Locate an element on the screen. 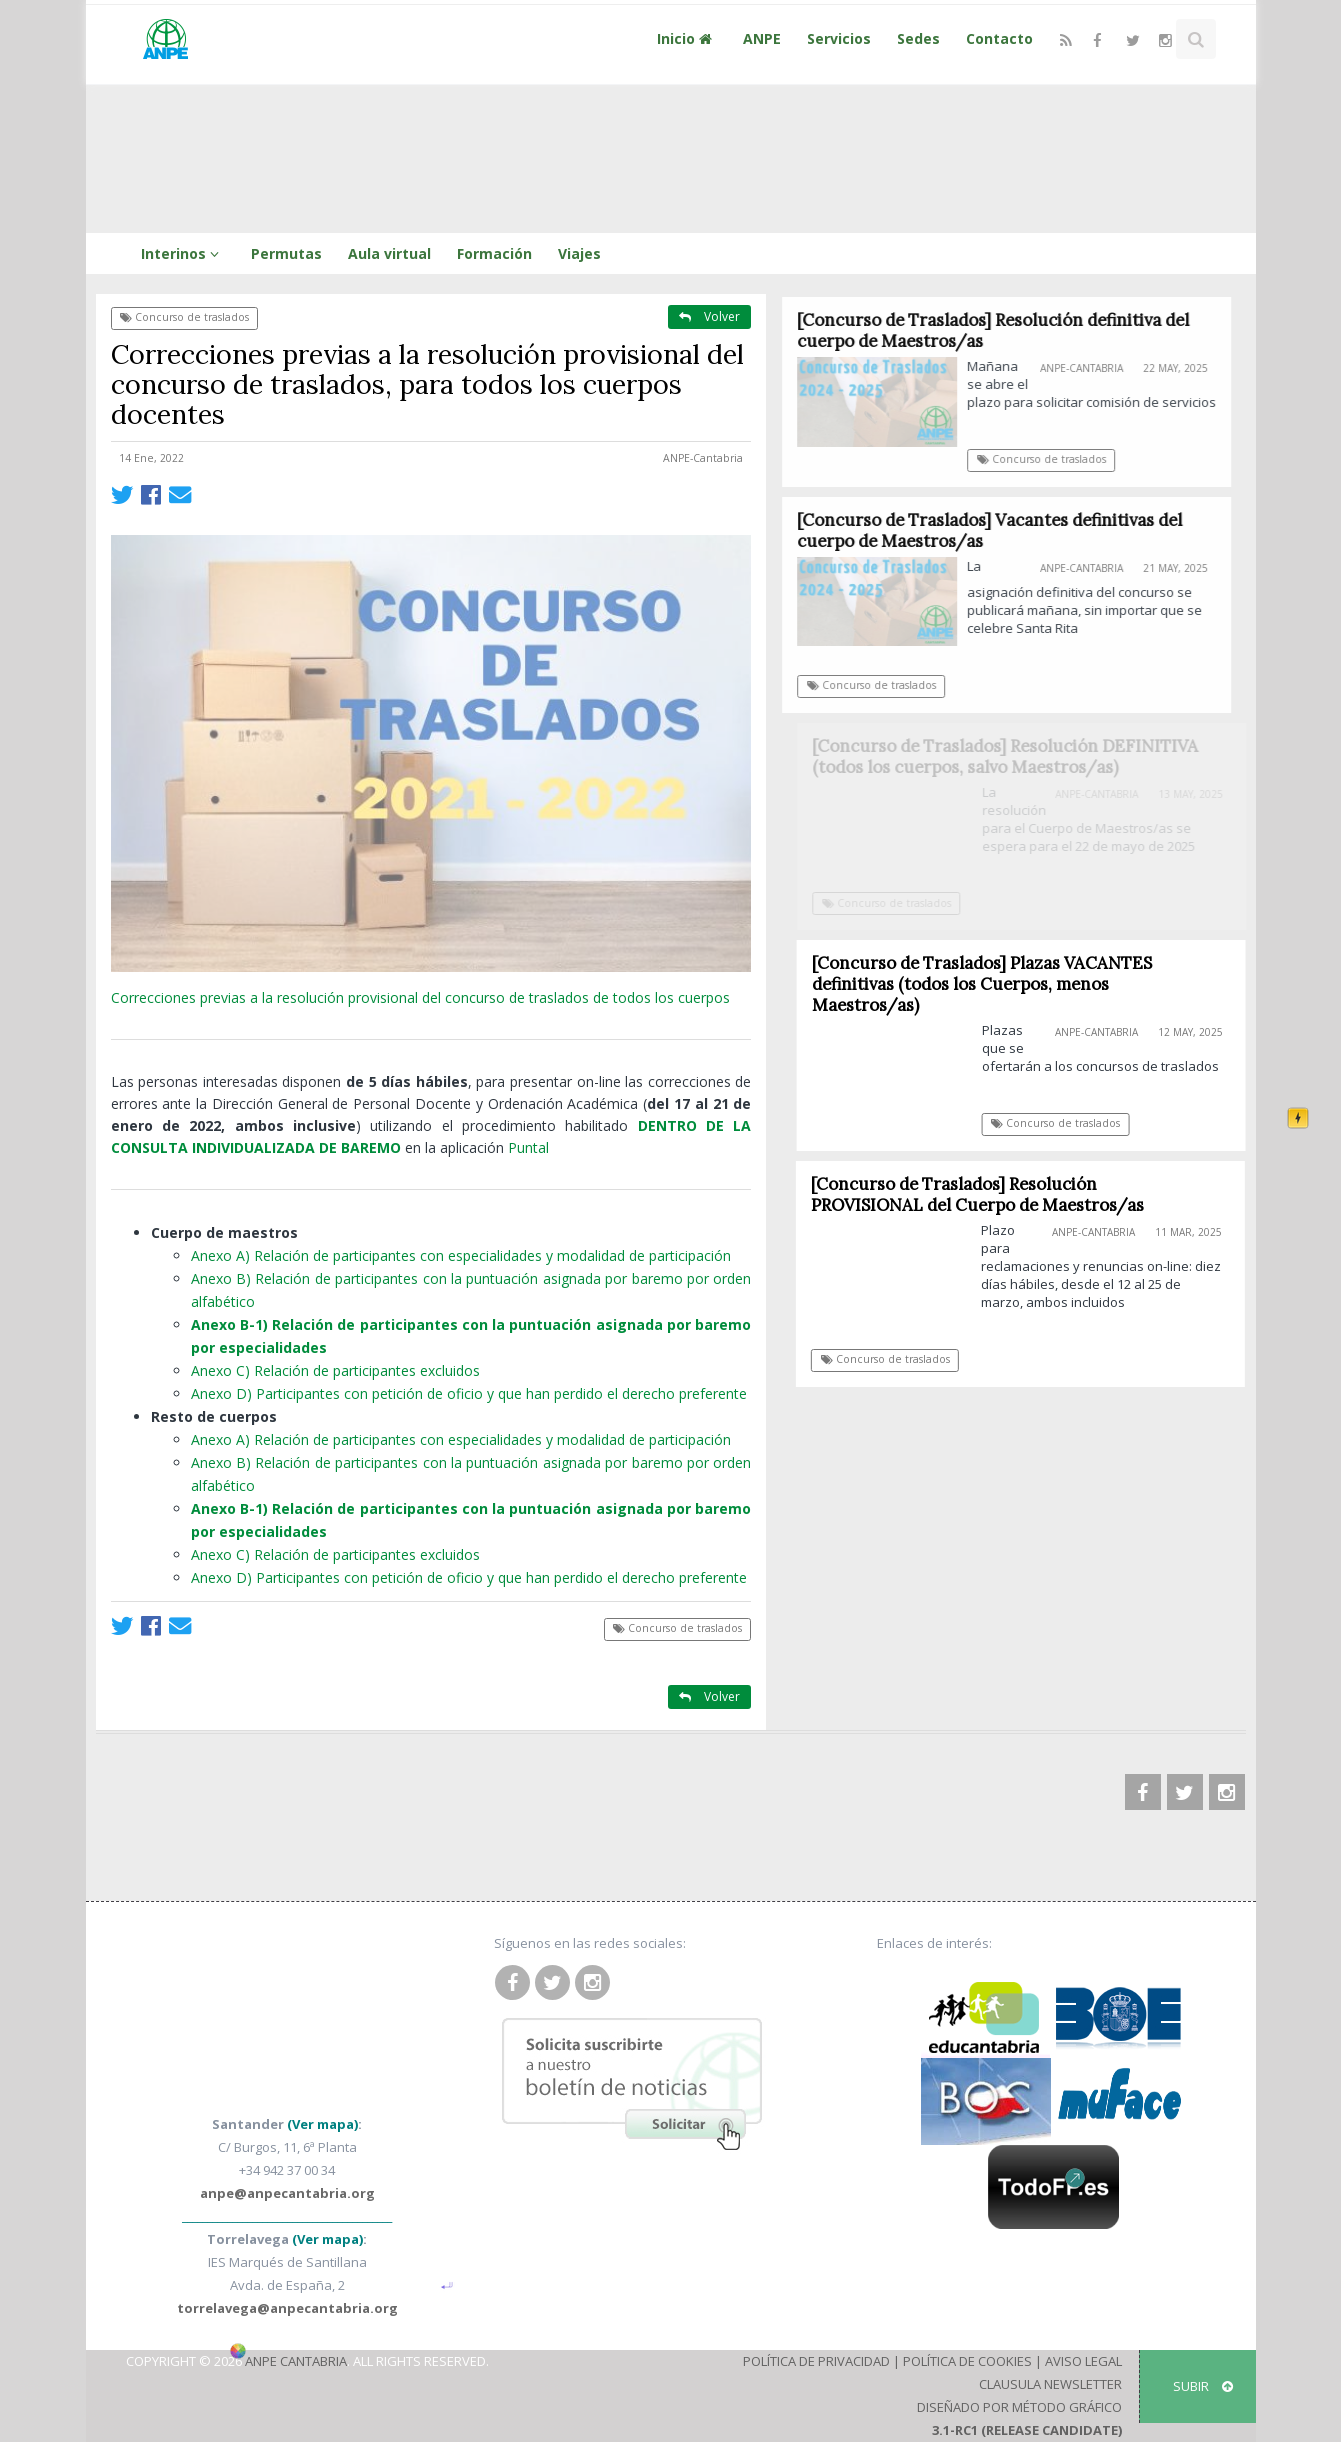  access power and battery settings is located at coordinates (1298, 1118).